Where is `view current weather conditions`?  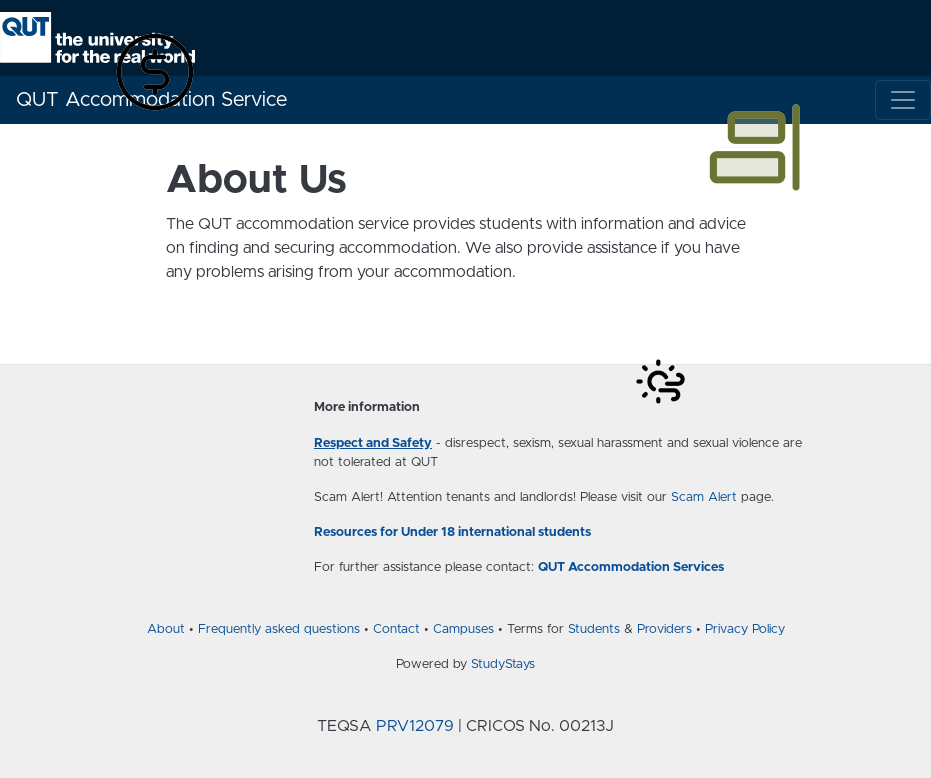 view current weather conditions is located at coordinates (660, 381).